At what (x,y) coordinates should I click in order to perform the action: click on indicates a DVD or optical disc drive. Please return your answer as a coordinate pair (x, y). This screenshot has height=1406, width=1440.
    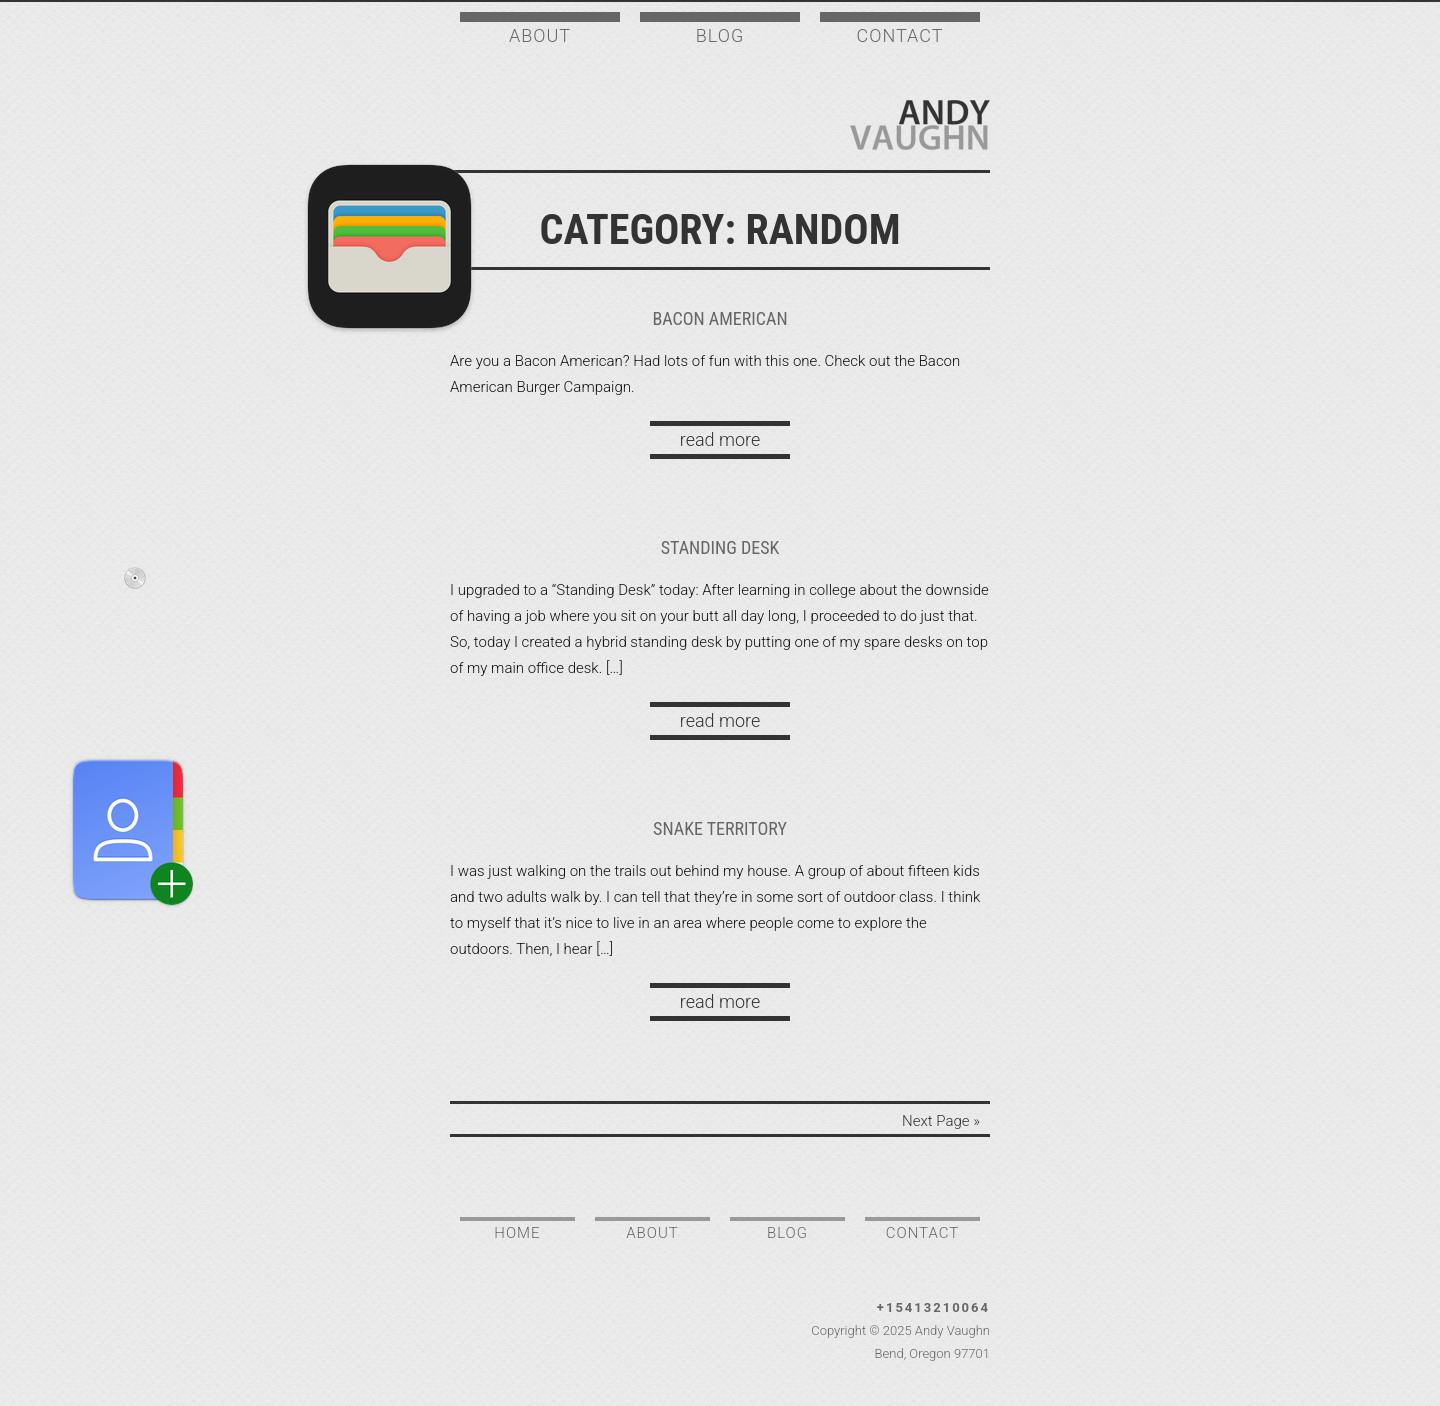
    Looking at the image, I should click on (135, 578).